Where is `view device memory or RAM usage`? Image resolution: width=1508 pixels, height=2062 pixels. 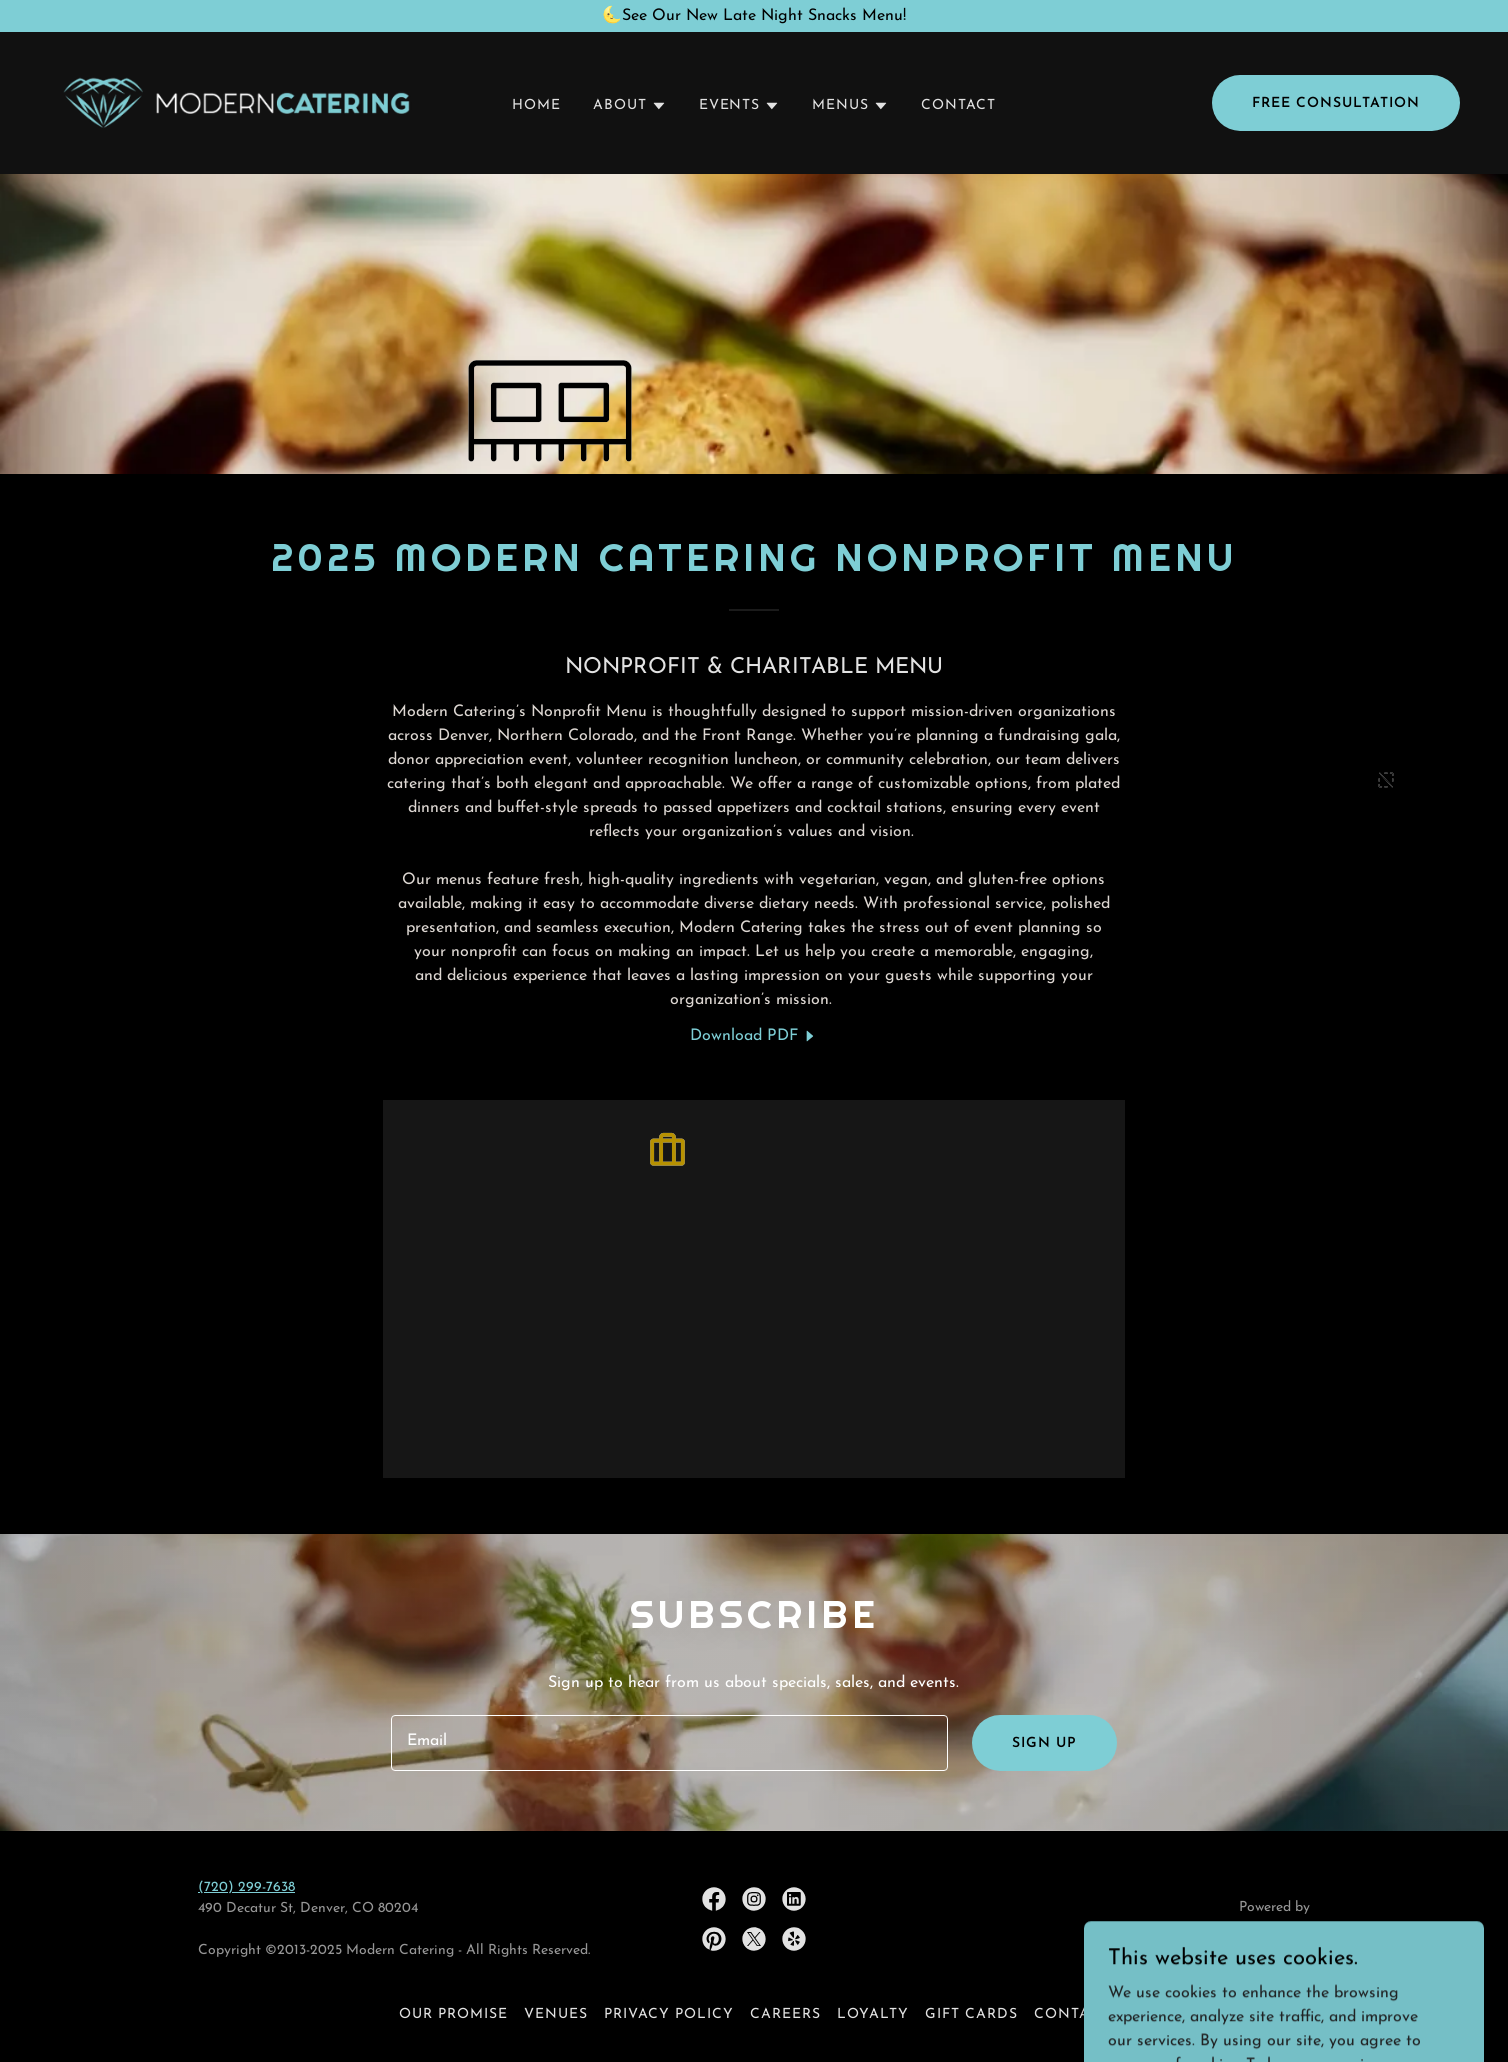 view device memory or RAM usage is located at coordinates (550, 408).